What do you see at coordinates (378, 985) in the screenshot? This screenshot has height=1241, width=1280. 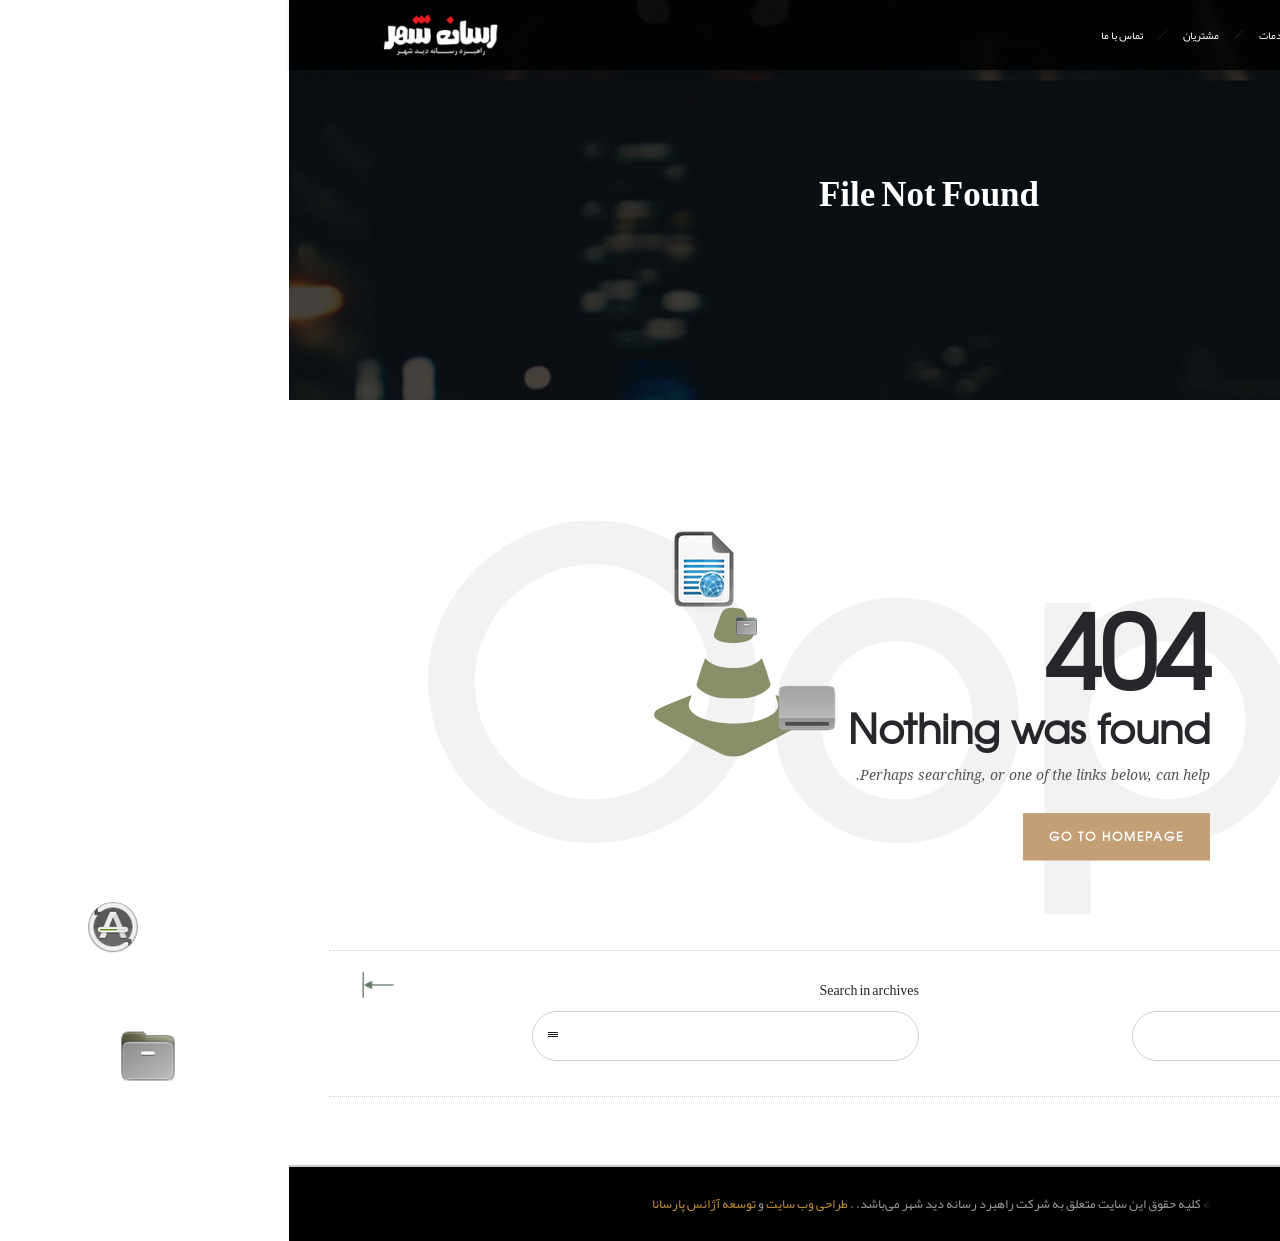 I see `go to the first item in a list or sequence` at bounding box center [378, 985].